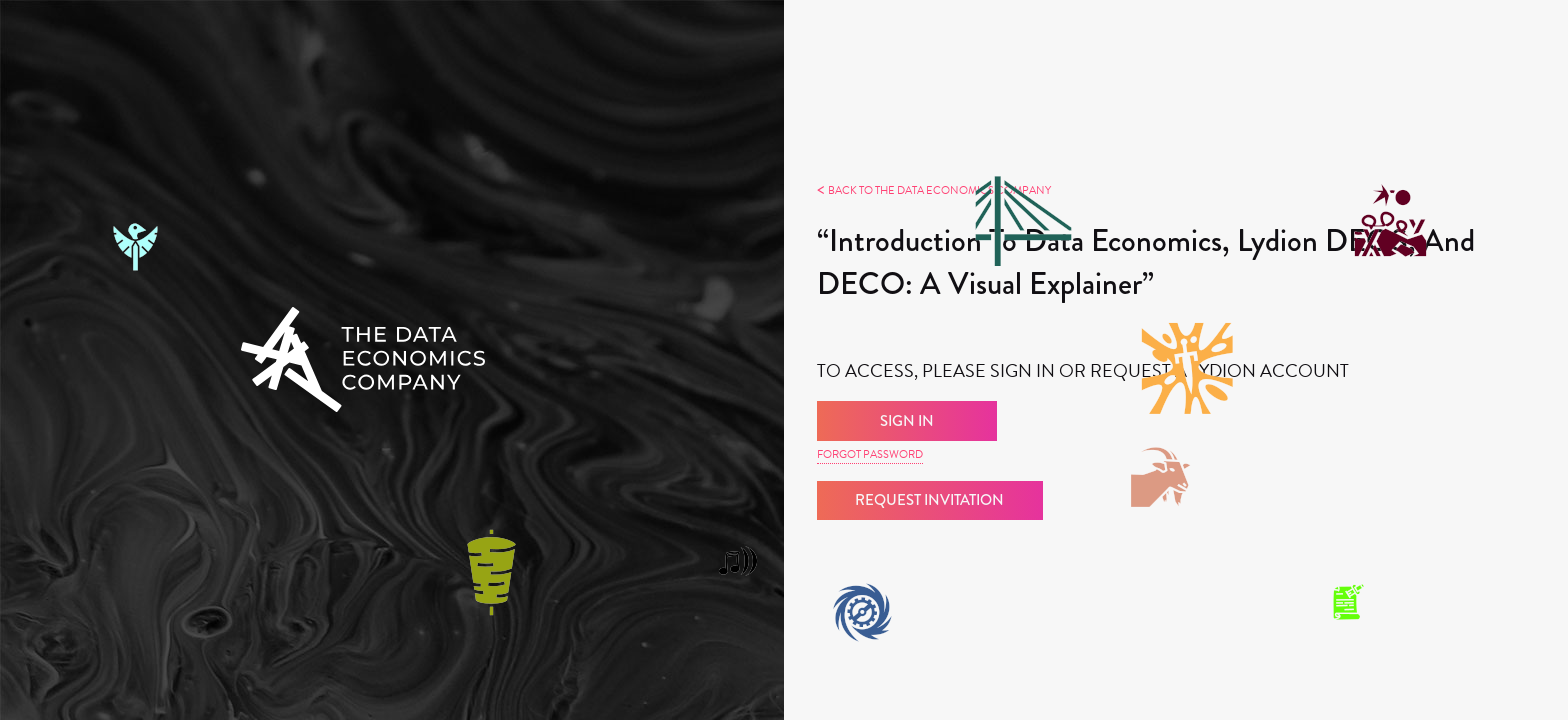  Describe the element at coordinates (1390, 220) in the screenshot. I see `indicates a blocked or restricted area` at that location.